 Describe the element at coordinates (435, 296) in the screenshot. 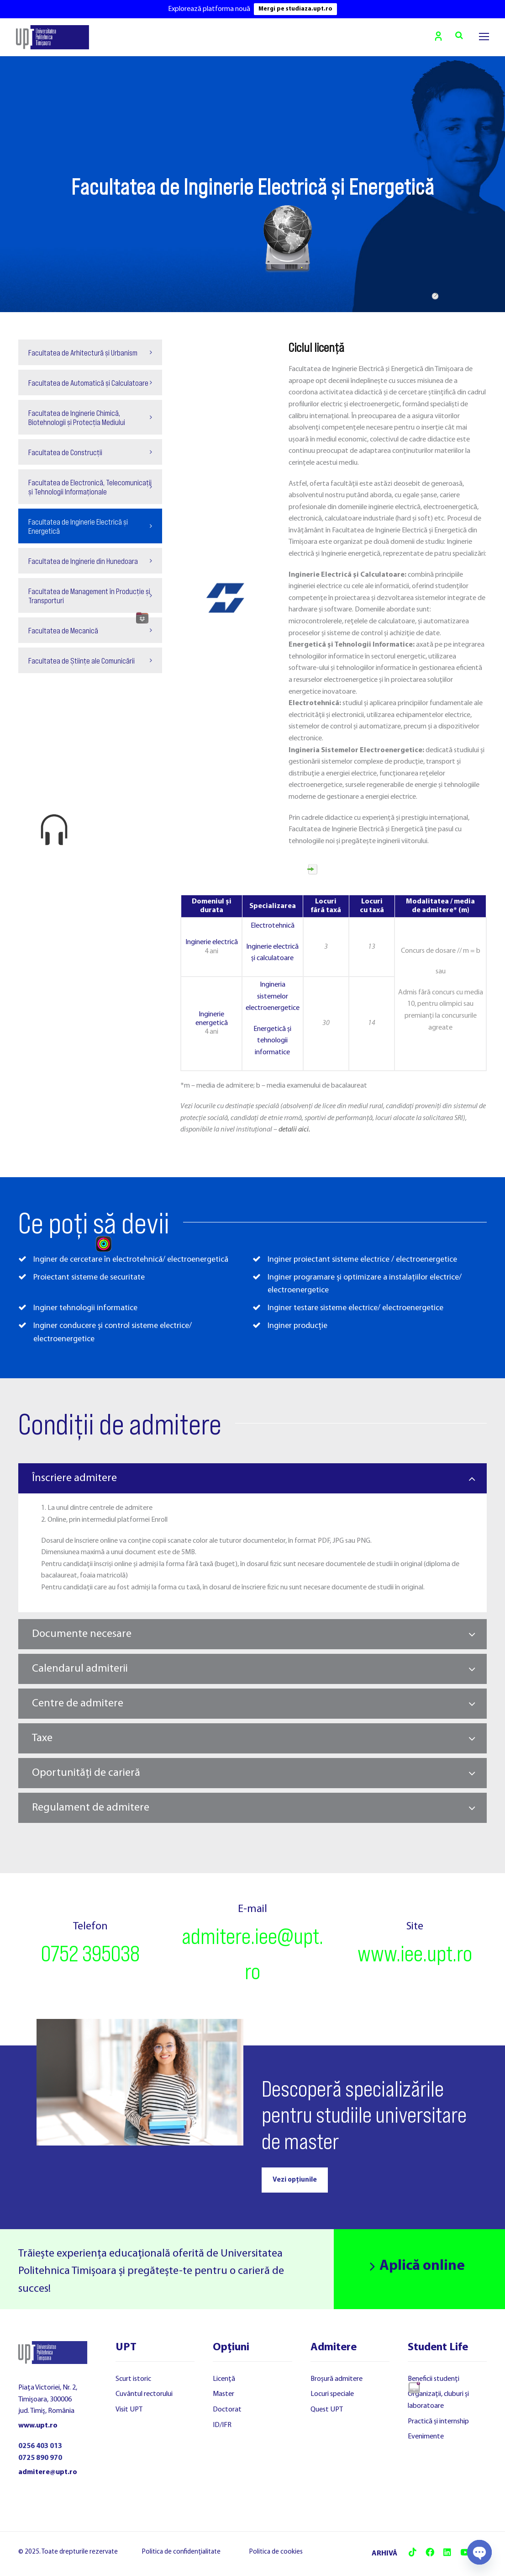

I see `open sysprof system profiler application` at that location.